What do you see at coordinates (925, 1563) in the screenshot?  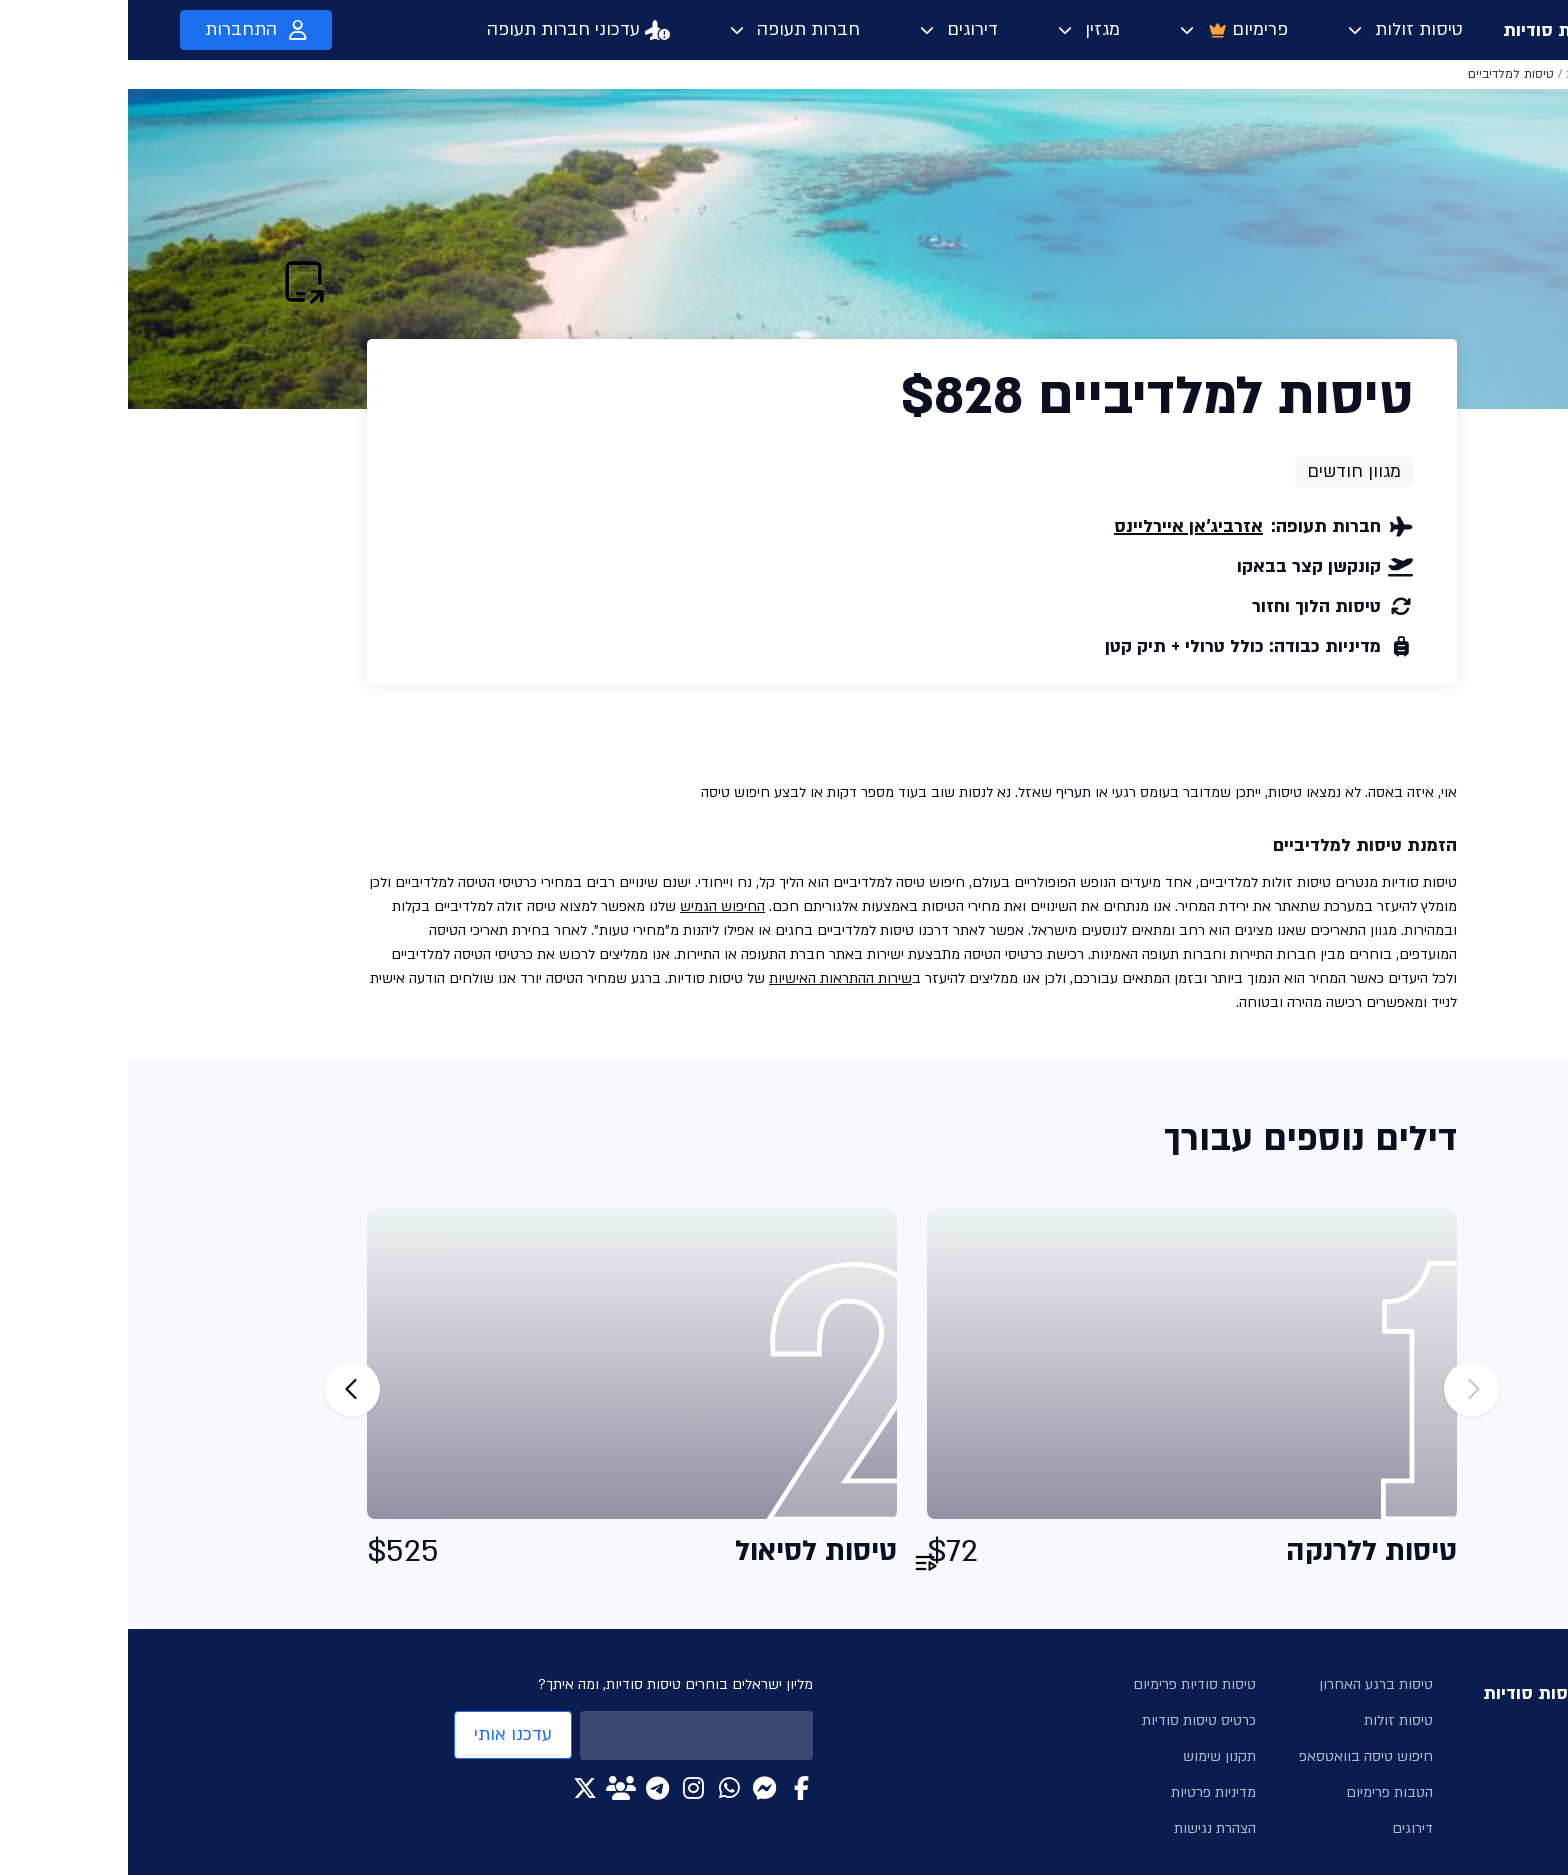 I see `view playback queue` at bounding box center [925, 1563].